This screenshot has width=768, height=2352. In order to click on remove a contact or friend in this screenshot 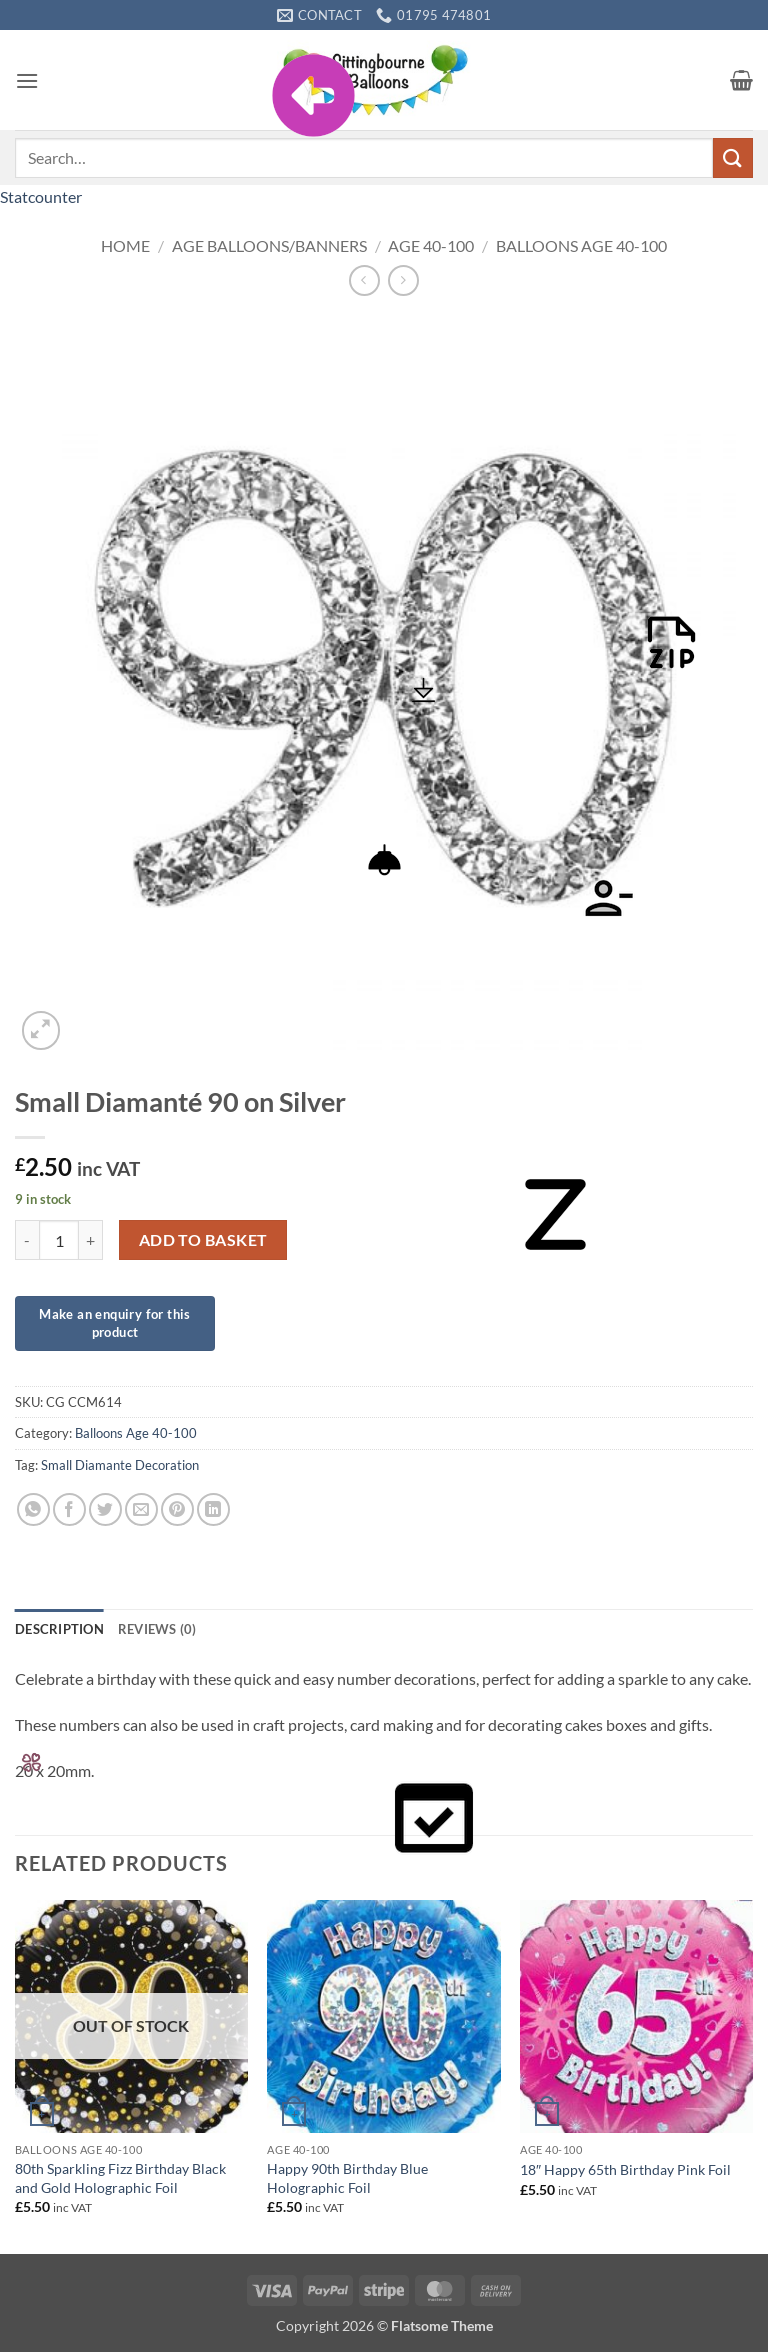, I will do `click(608, 898)`.